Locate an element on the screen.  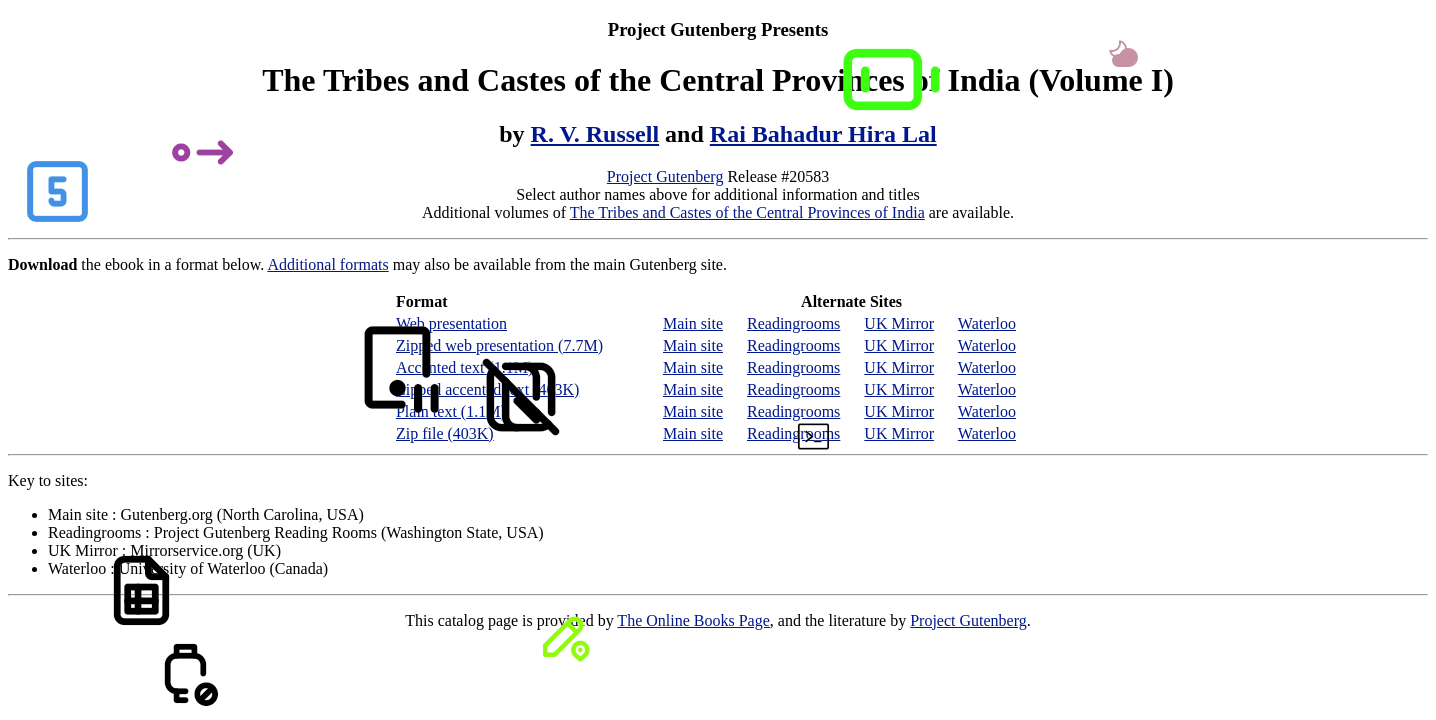
nfc is currently disabled is located at coordinates (521, 397).